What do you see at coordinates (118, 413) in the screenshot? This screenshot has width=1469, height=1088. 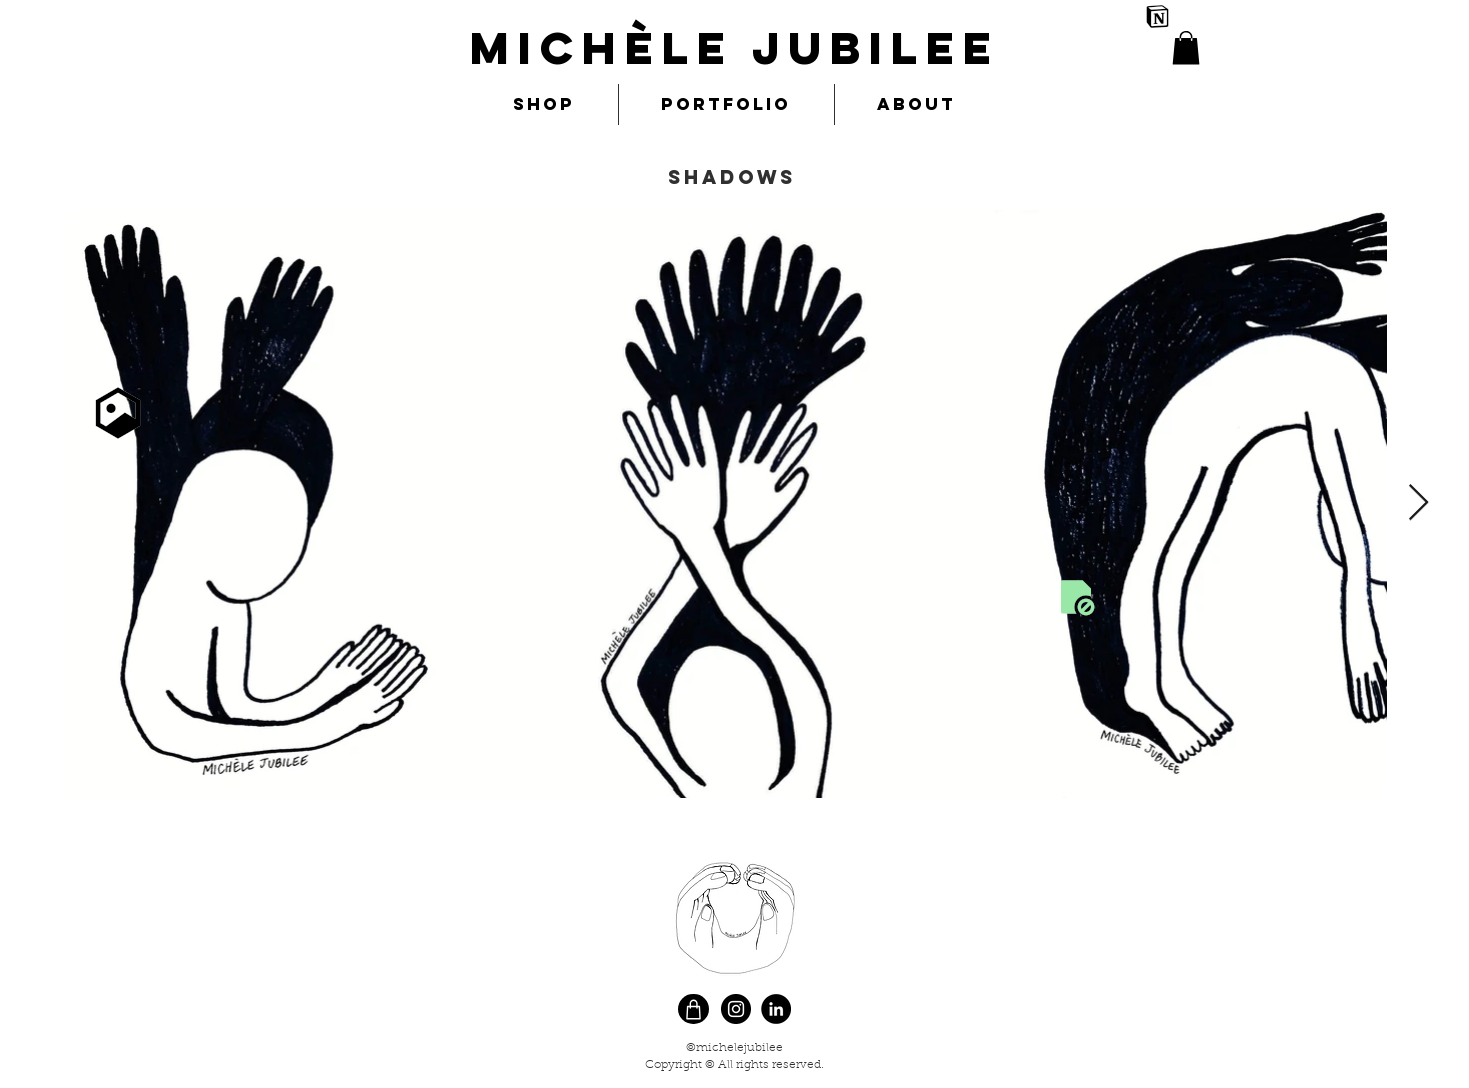 I see `view NFT collection or digital assets` at bounding box center [118, 413].